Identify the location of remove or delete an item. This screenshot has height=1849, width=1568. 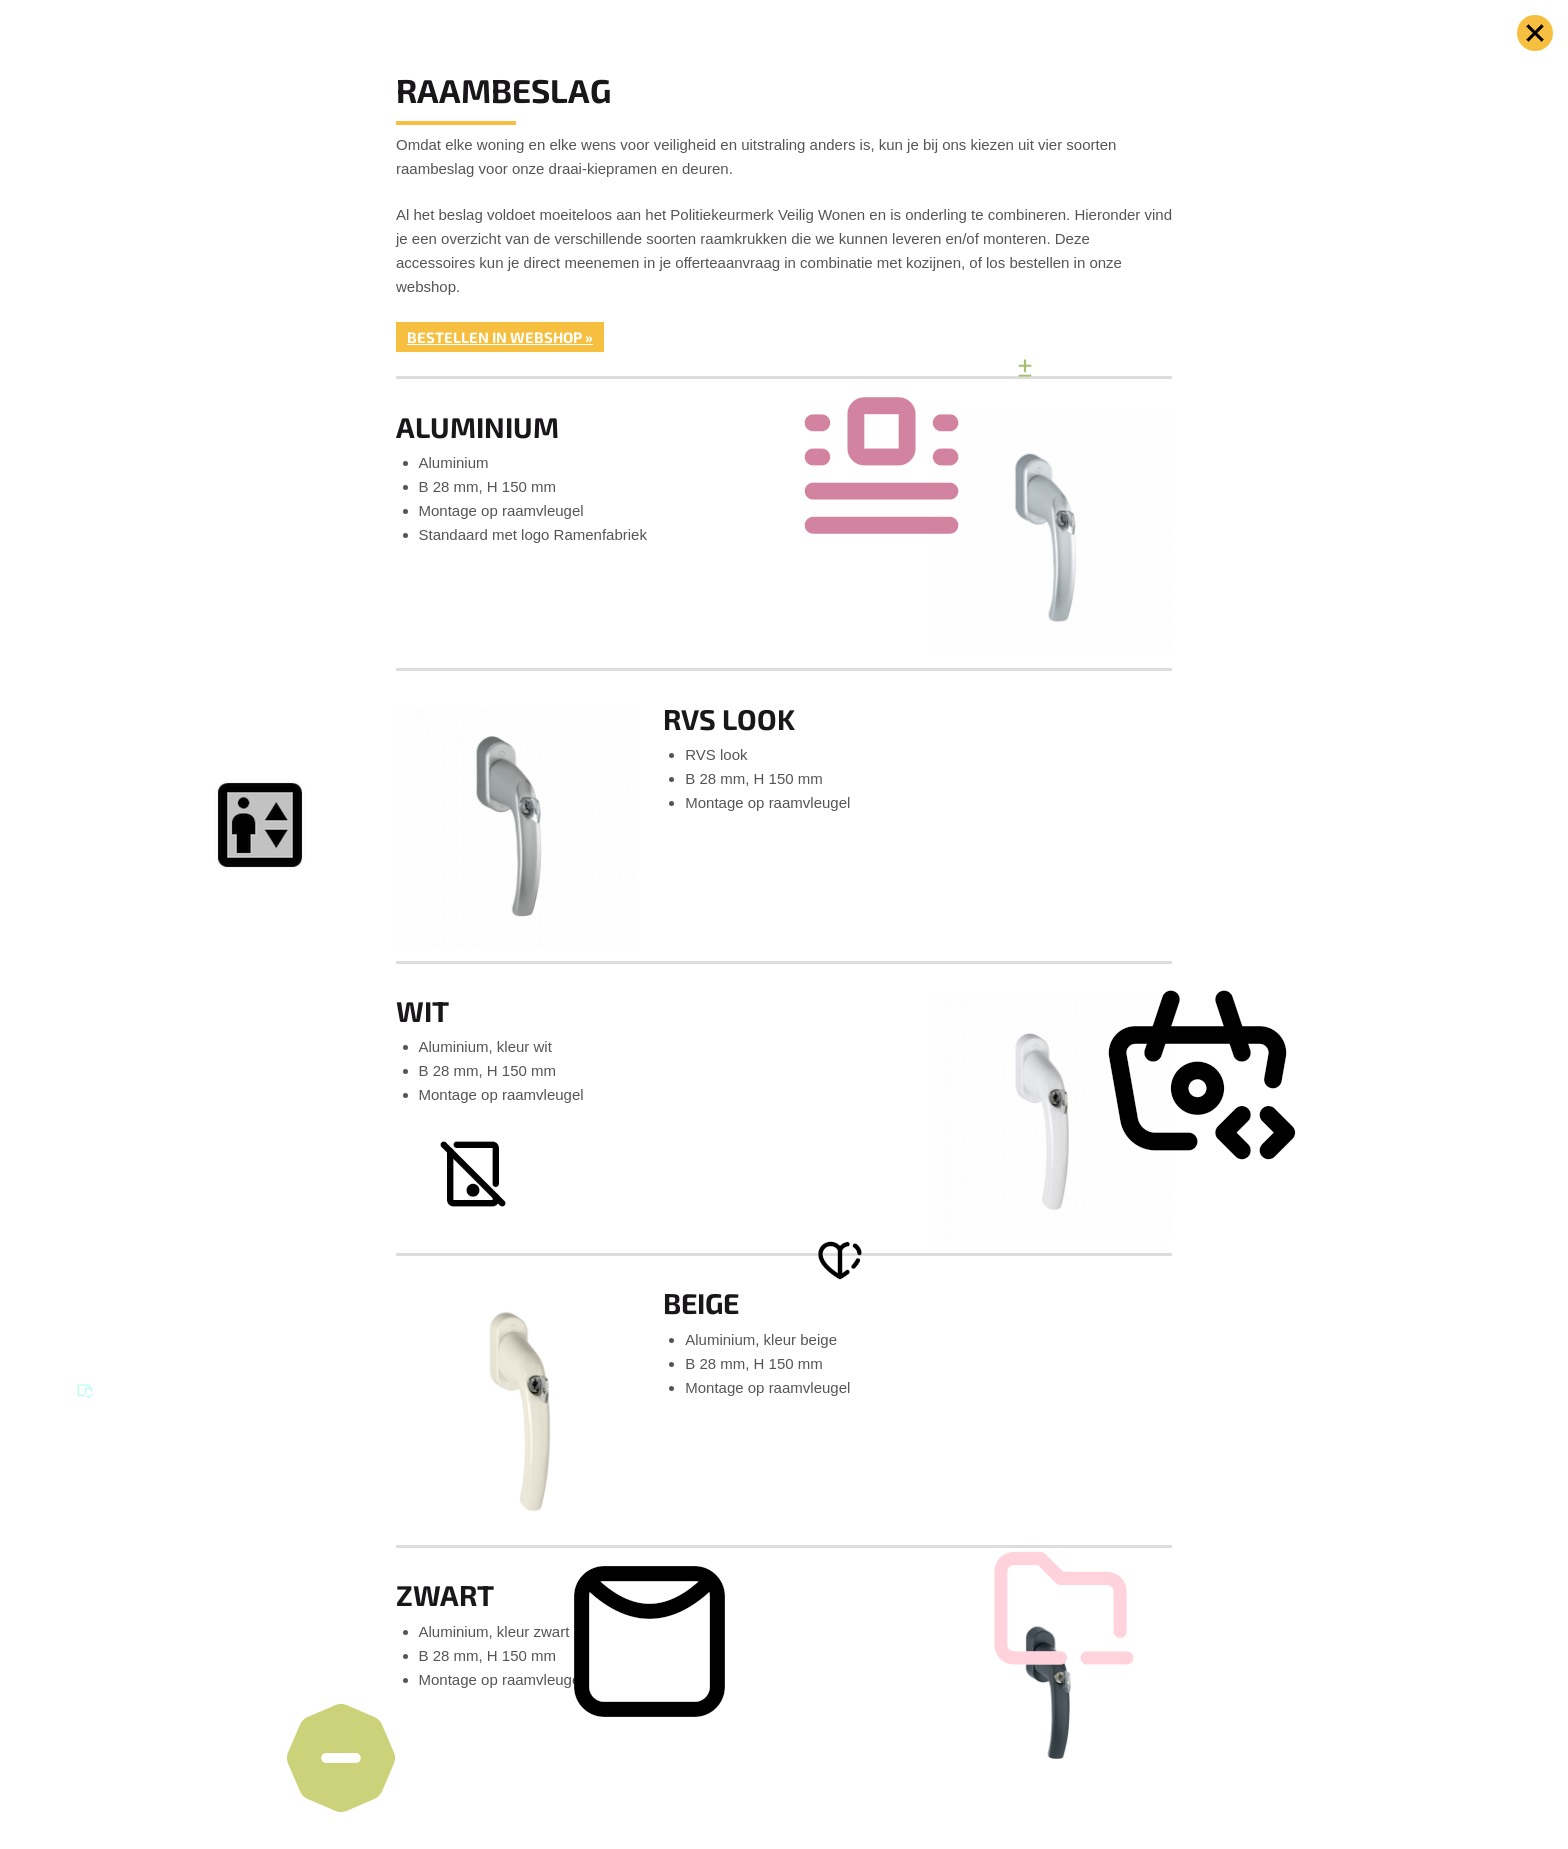
(341, 1758).